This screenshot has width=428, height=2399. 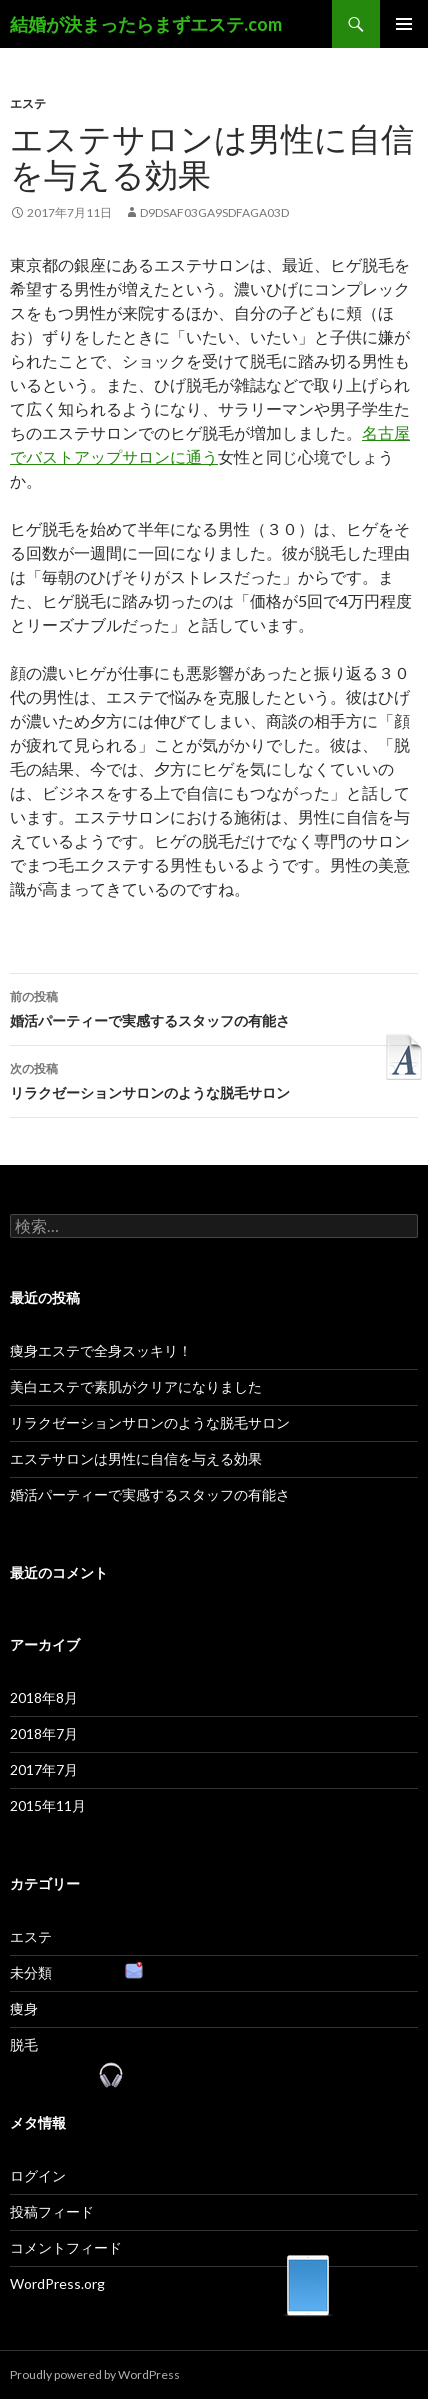 I want to click on send an email message, so click(x=134, y=1971).